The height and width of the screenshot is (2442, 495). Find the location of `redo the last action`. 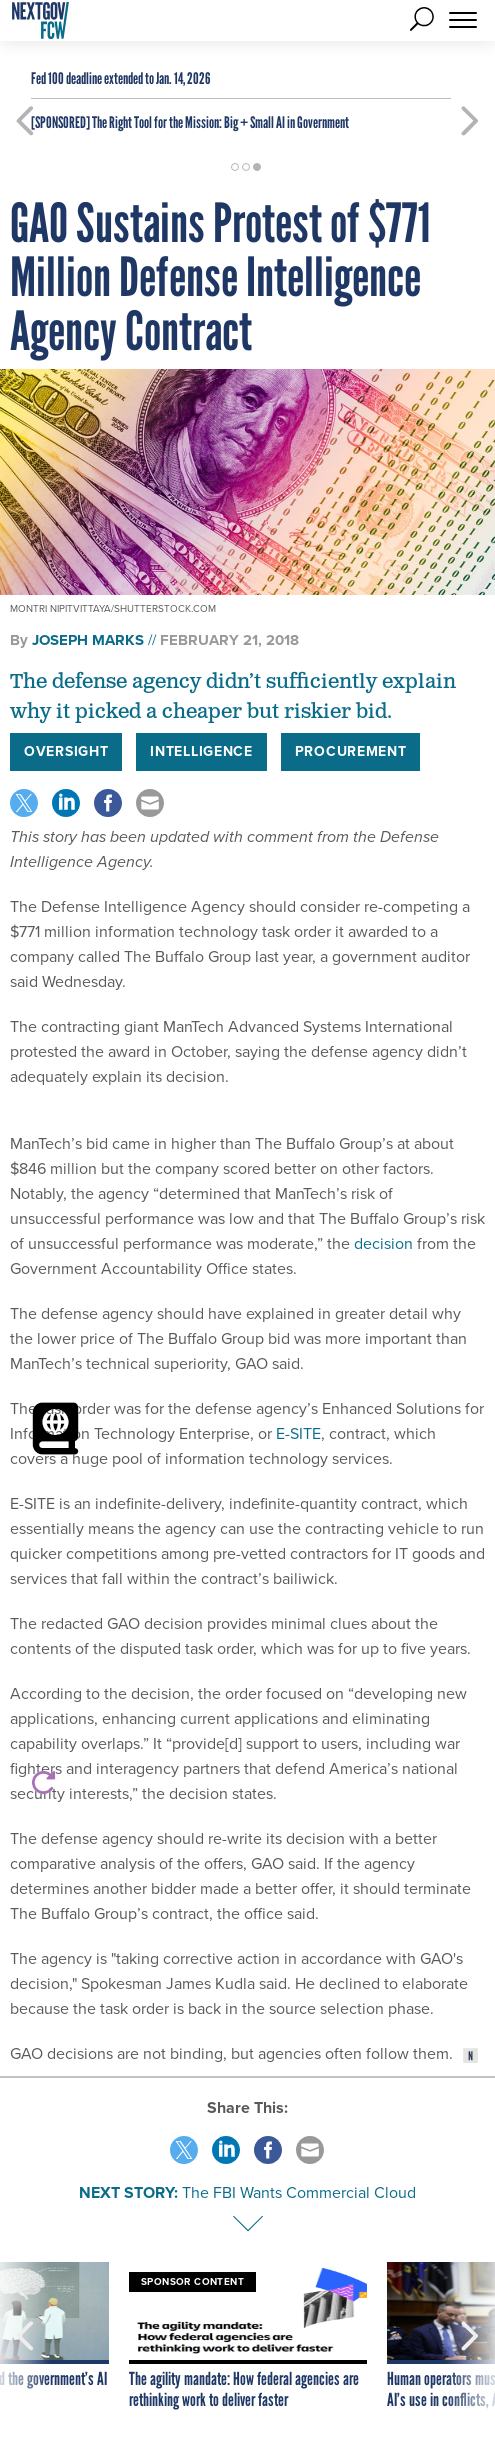

redo the last action is located at coordinates (43, 1782).